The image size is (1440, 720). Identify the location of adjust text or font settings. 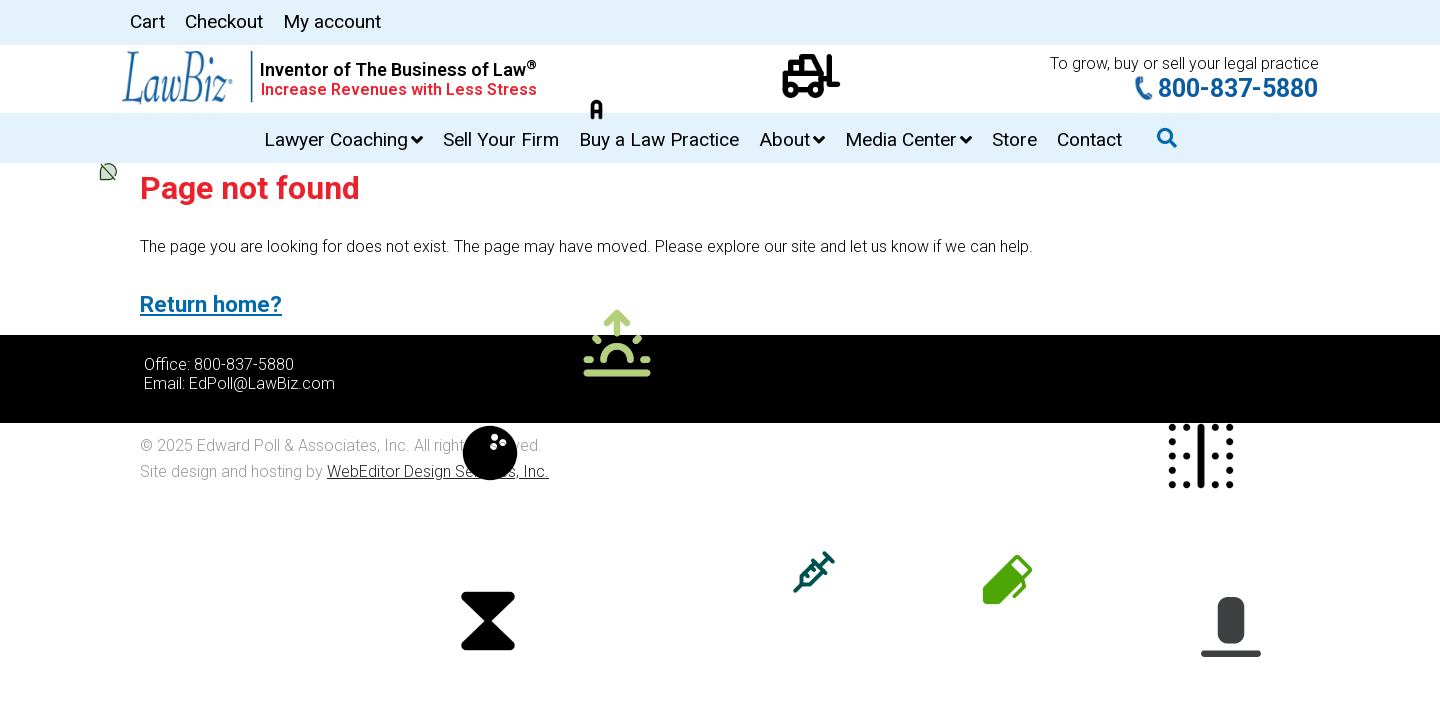
(596, 109).